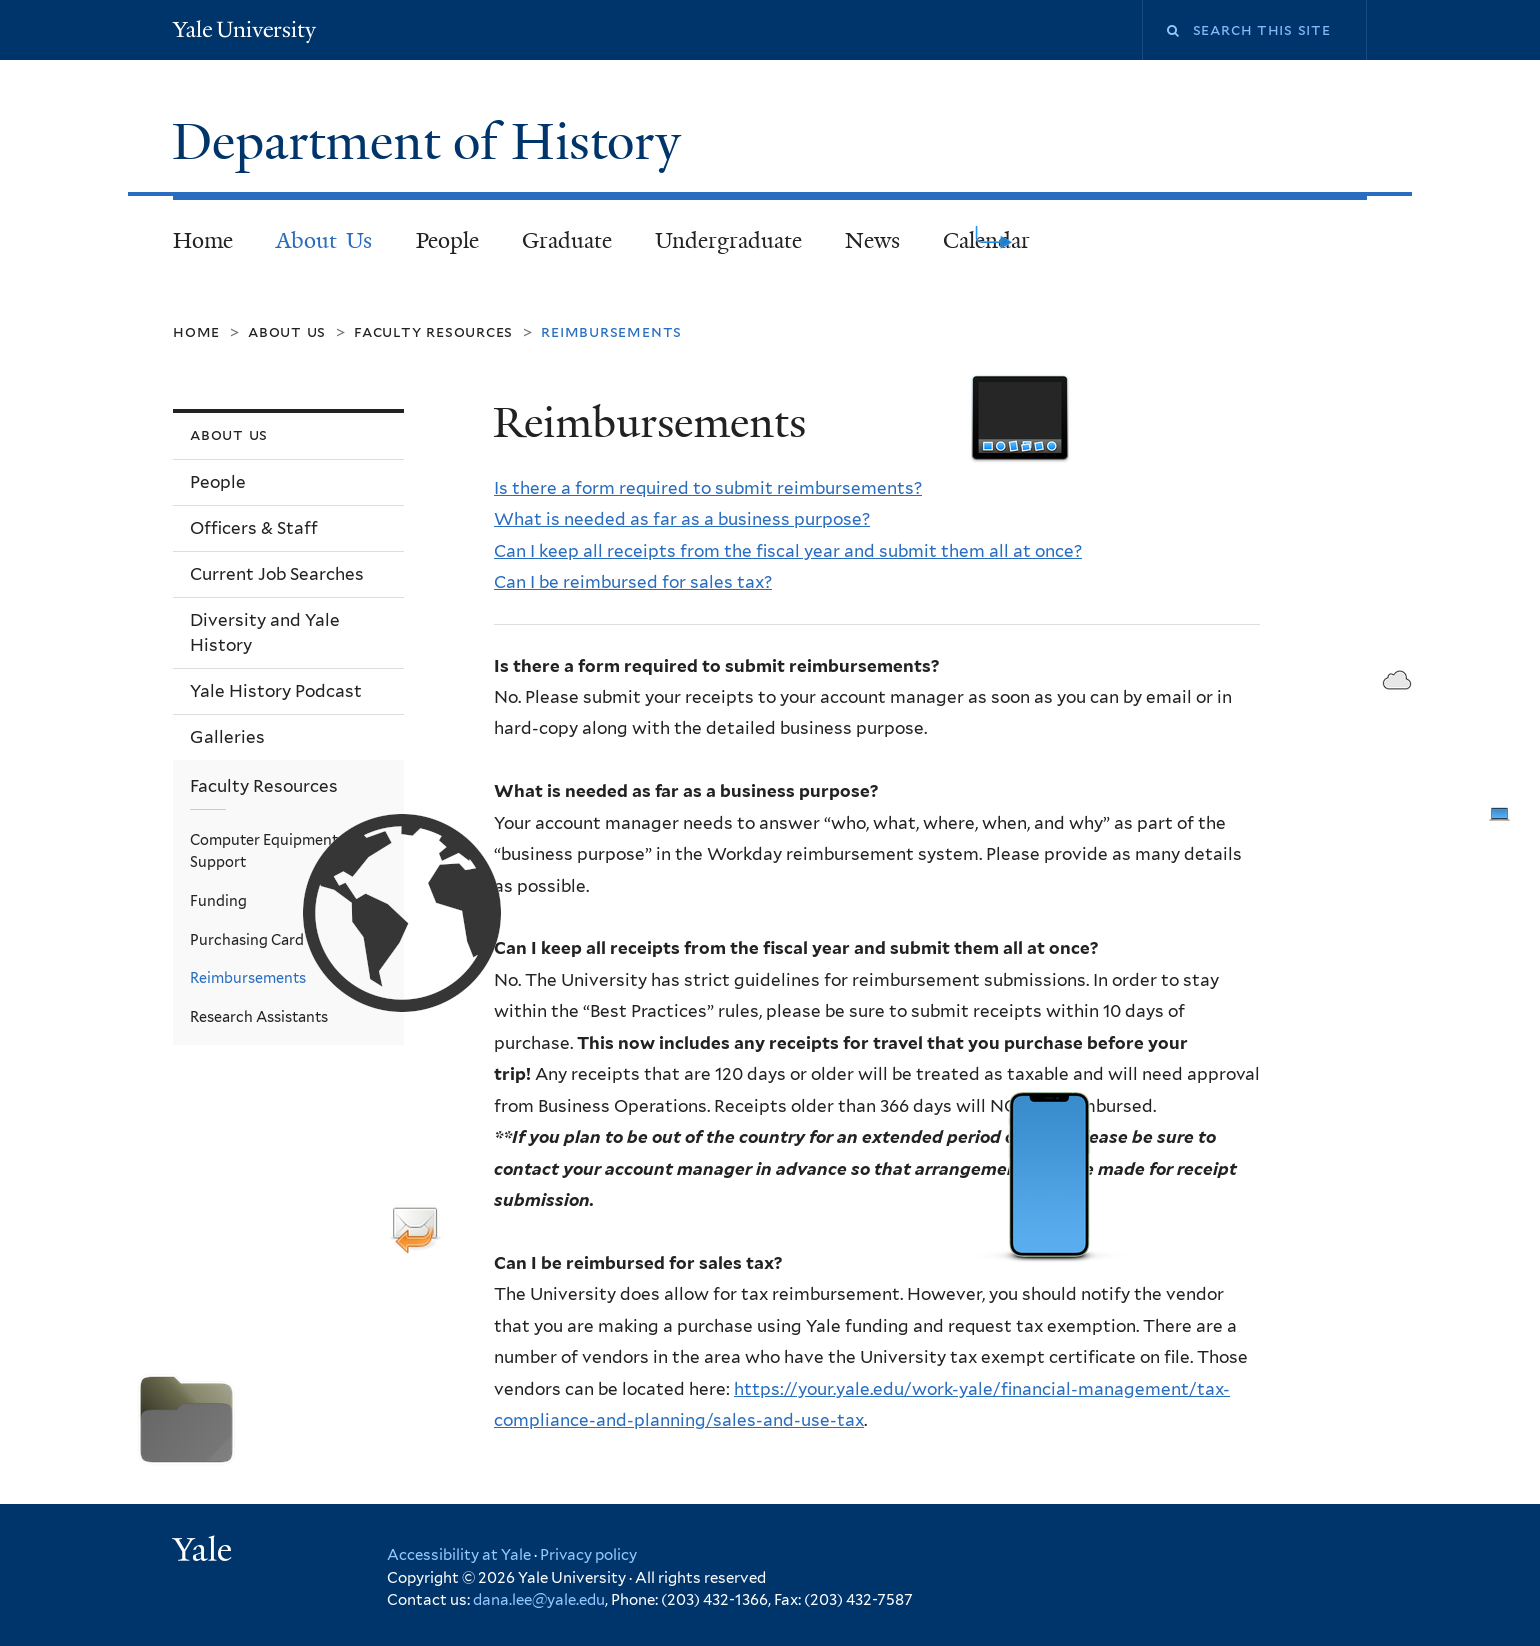  Describe the element at coordinates (1049, 1177) in the screenshot. I see `iPhone 12 device icon` at that location.